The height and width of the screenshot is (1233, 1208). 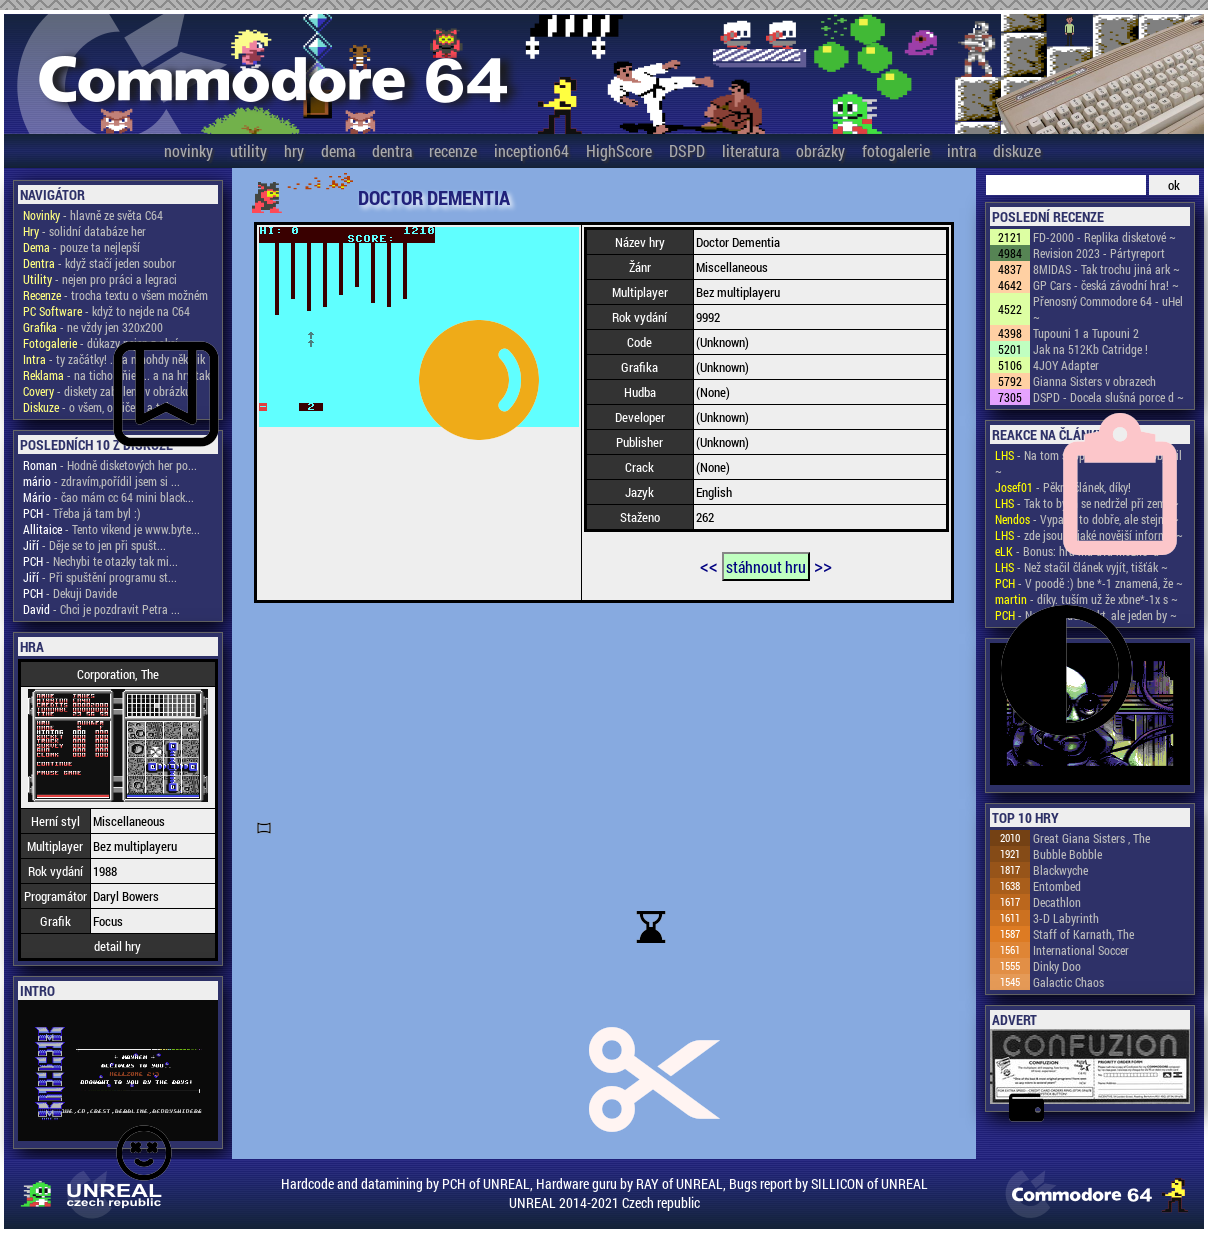 I want to click on apply inner shadow effect to the right side, so click(x=479, y=380).